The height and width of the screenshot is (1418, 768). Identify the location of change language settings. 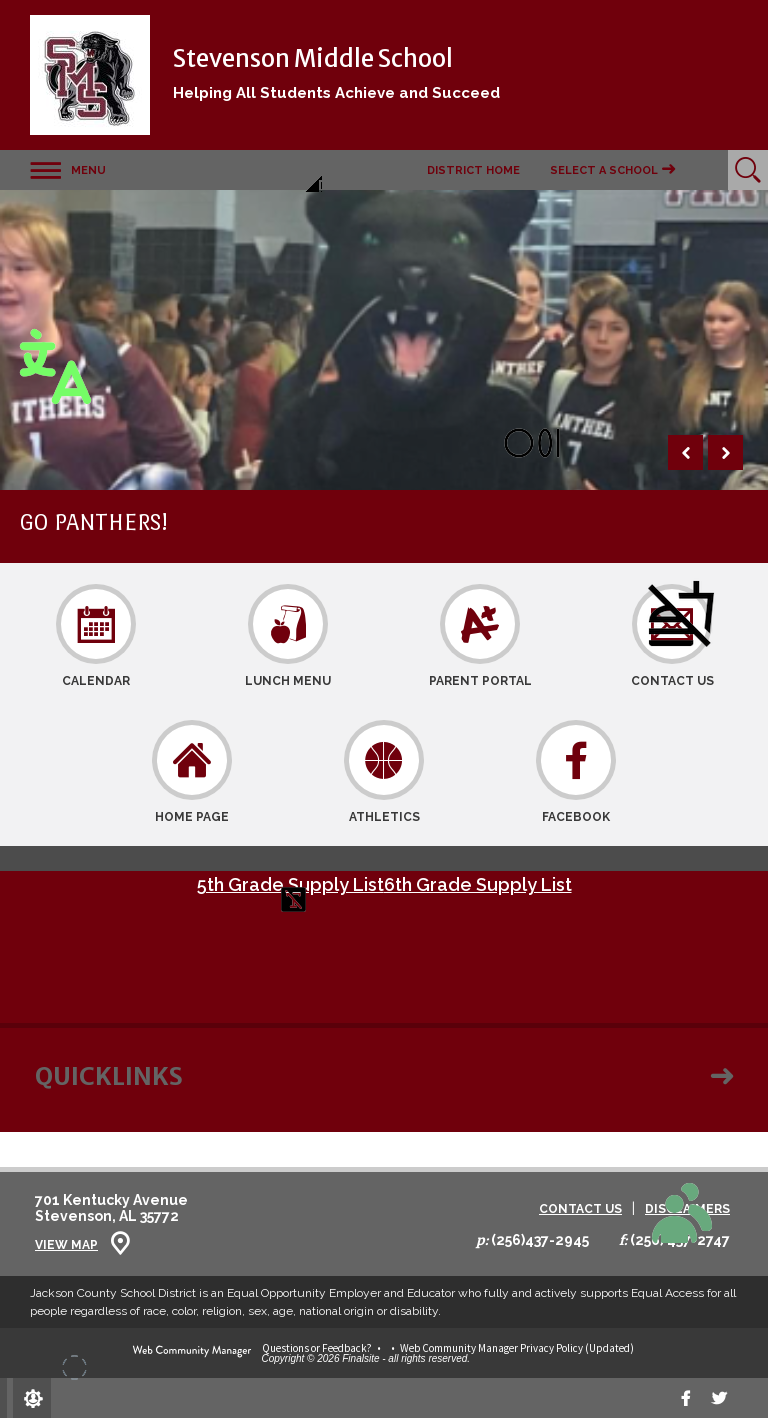
(55, 368).